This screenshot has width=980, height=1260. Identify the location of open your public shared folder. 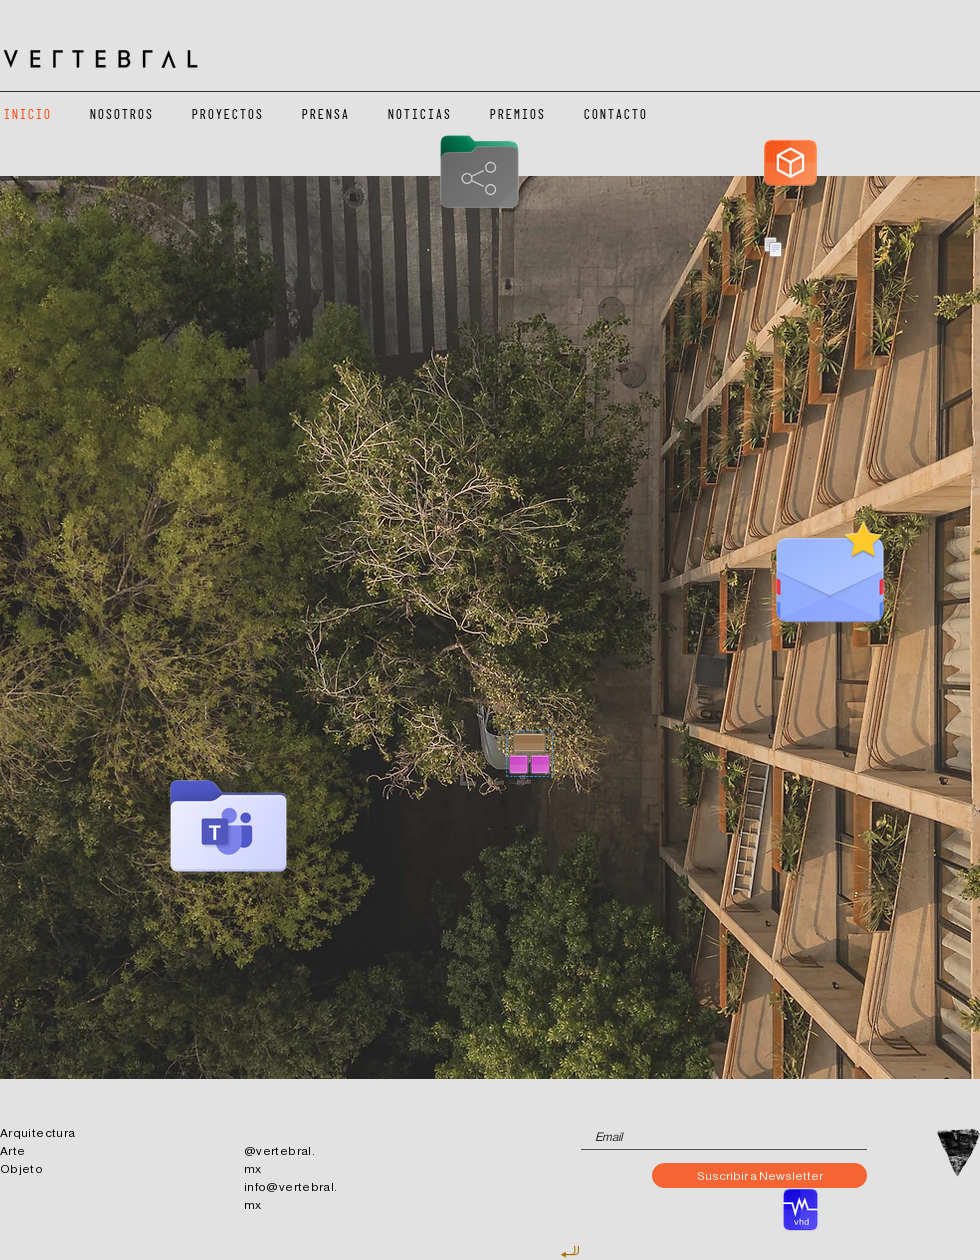
(479, 171).